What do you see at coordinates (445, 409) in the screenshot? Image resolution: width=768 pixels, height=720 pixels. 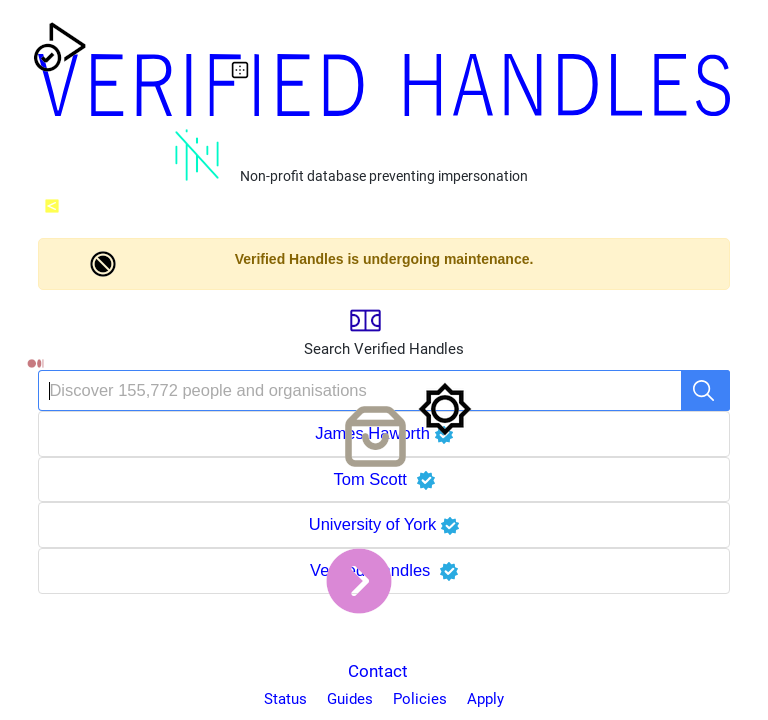 I see `adjust screen brightness to a lower level` at bounding box center [445, 409].